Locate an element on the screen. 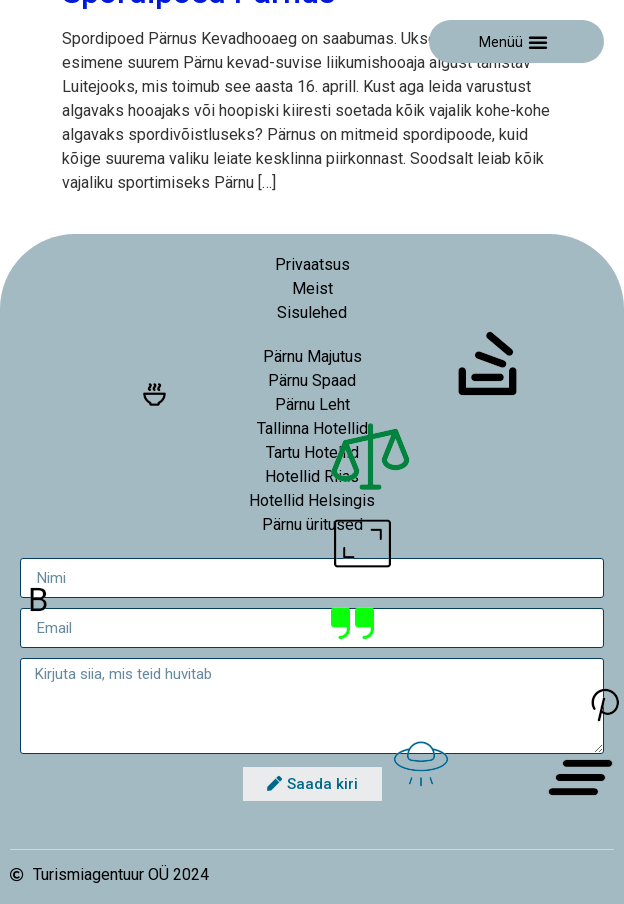 This screenshot has height=904, width=624. access legal or terms of service information is located at coordinates (370, 456).